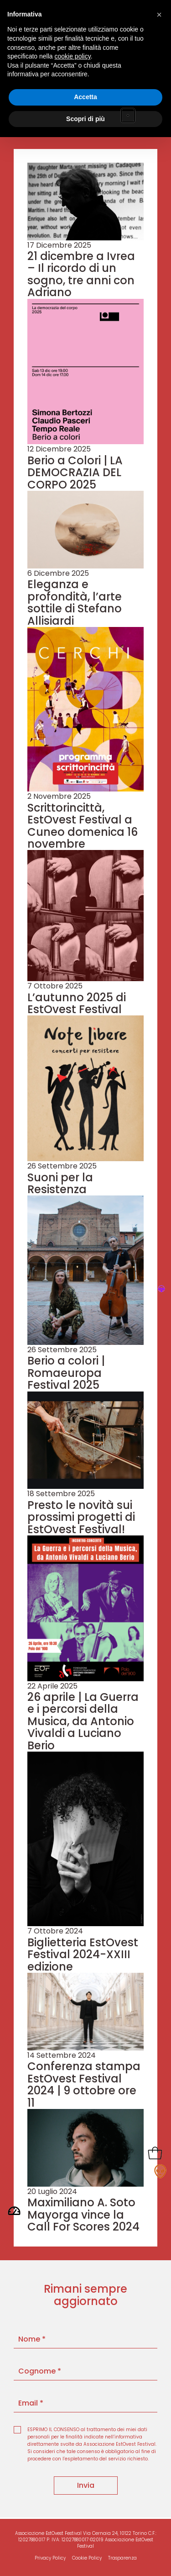 The image size is (171, 2576). What do you see at coordinates (109, 317) in the screenshot?
I see `select first class or suite seating` at bounding box center [109, 317].